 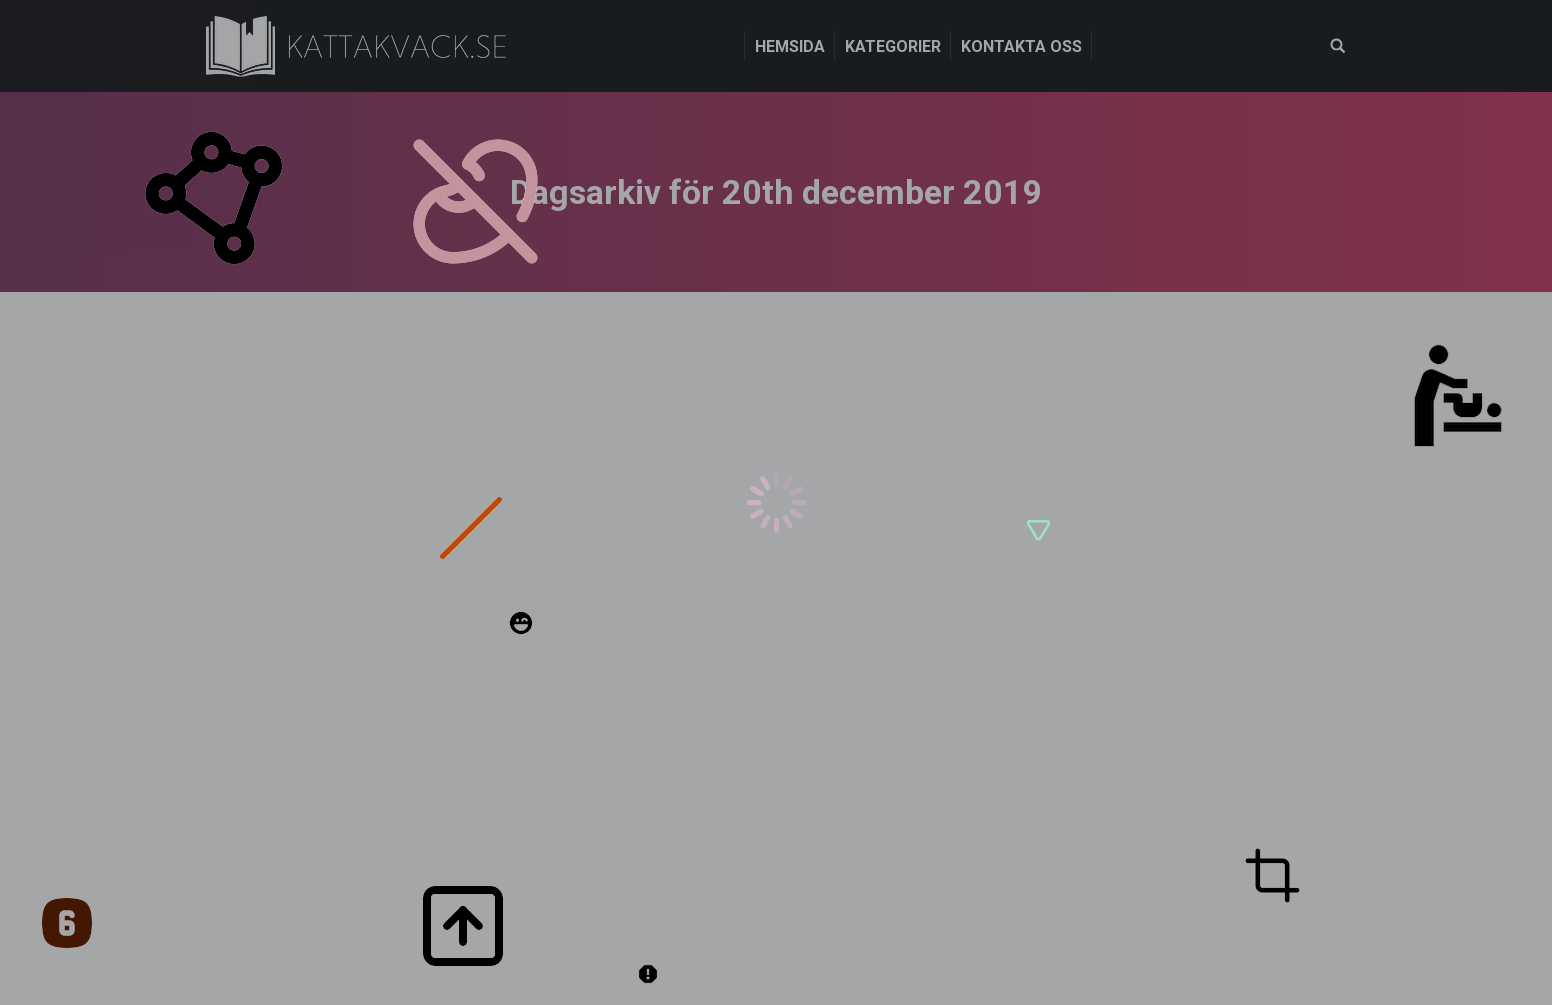 I want to click on add a playful or humorous reaction, so click(x=521, y=623).